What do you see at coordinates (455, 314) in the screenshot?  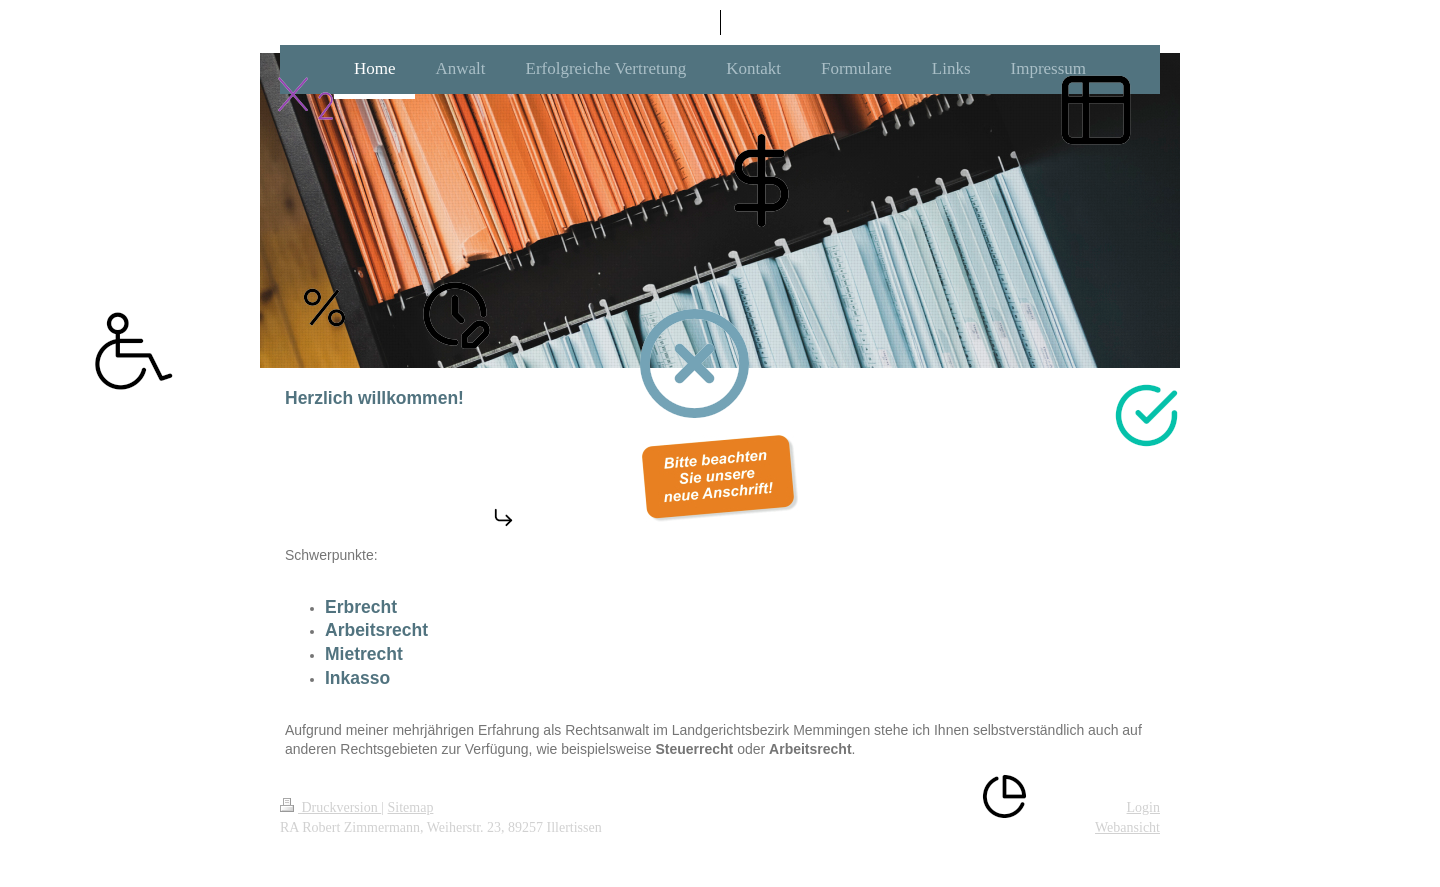 I see `edit a scheduled time or event` at bounding box center [455, 314].